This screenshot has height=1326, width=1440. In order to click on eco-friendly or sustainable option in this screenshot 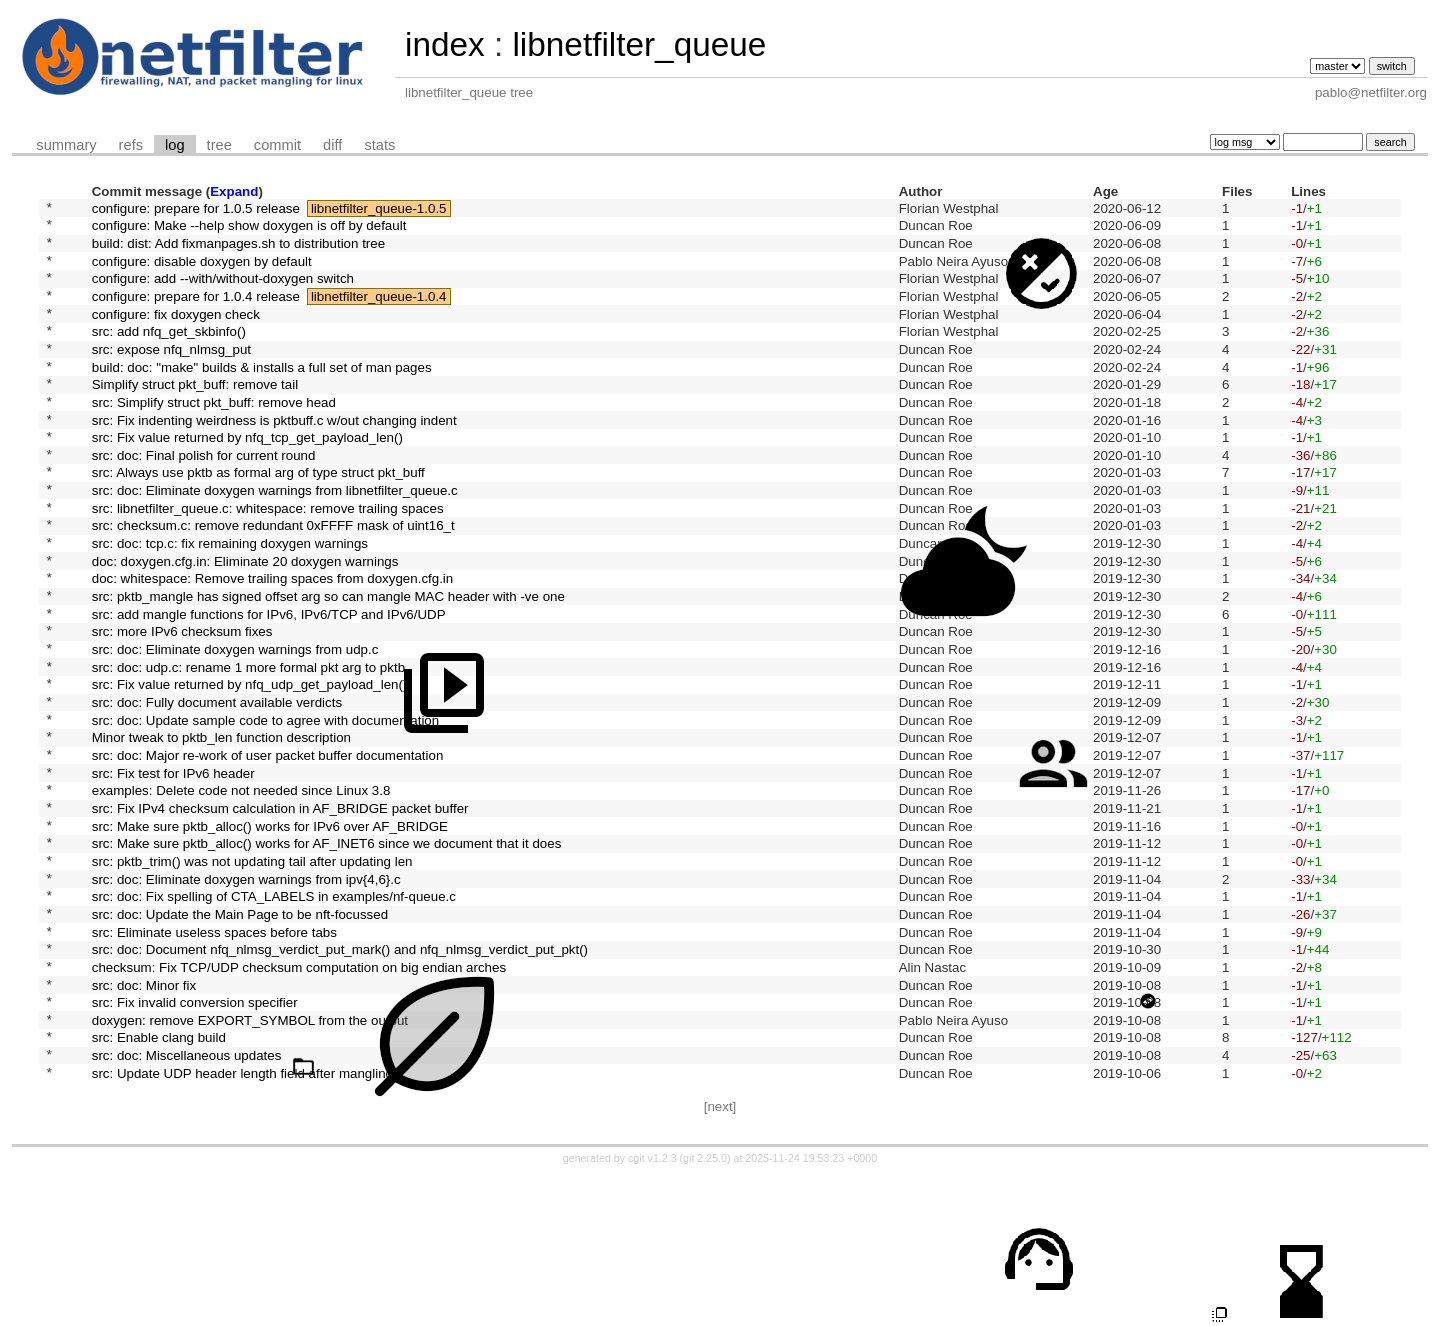, I will do `click(434, 1036)`.